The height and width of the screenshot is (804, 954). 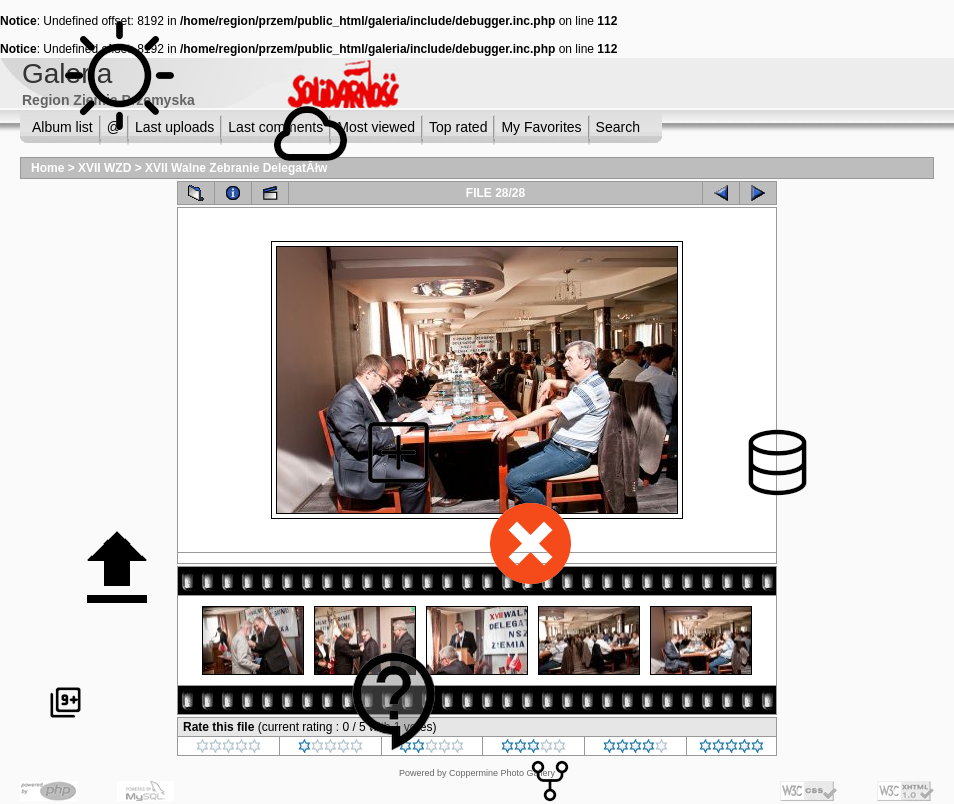 What do you see at coordinates (550, 781) in the screenshot?
I see `fork this repository` at bounding box center [550, 781].